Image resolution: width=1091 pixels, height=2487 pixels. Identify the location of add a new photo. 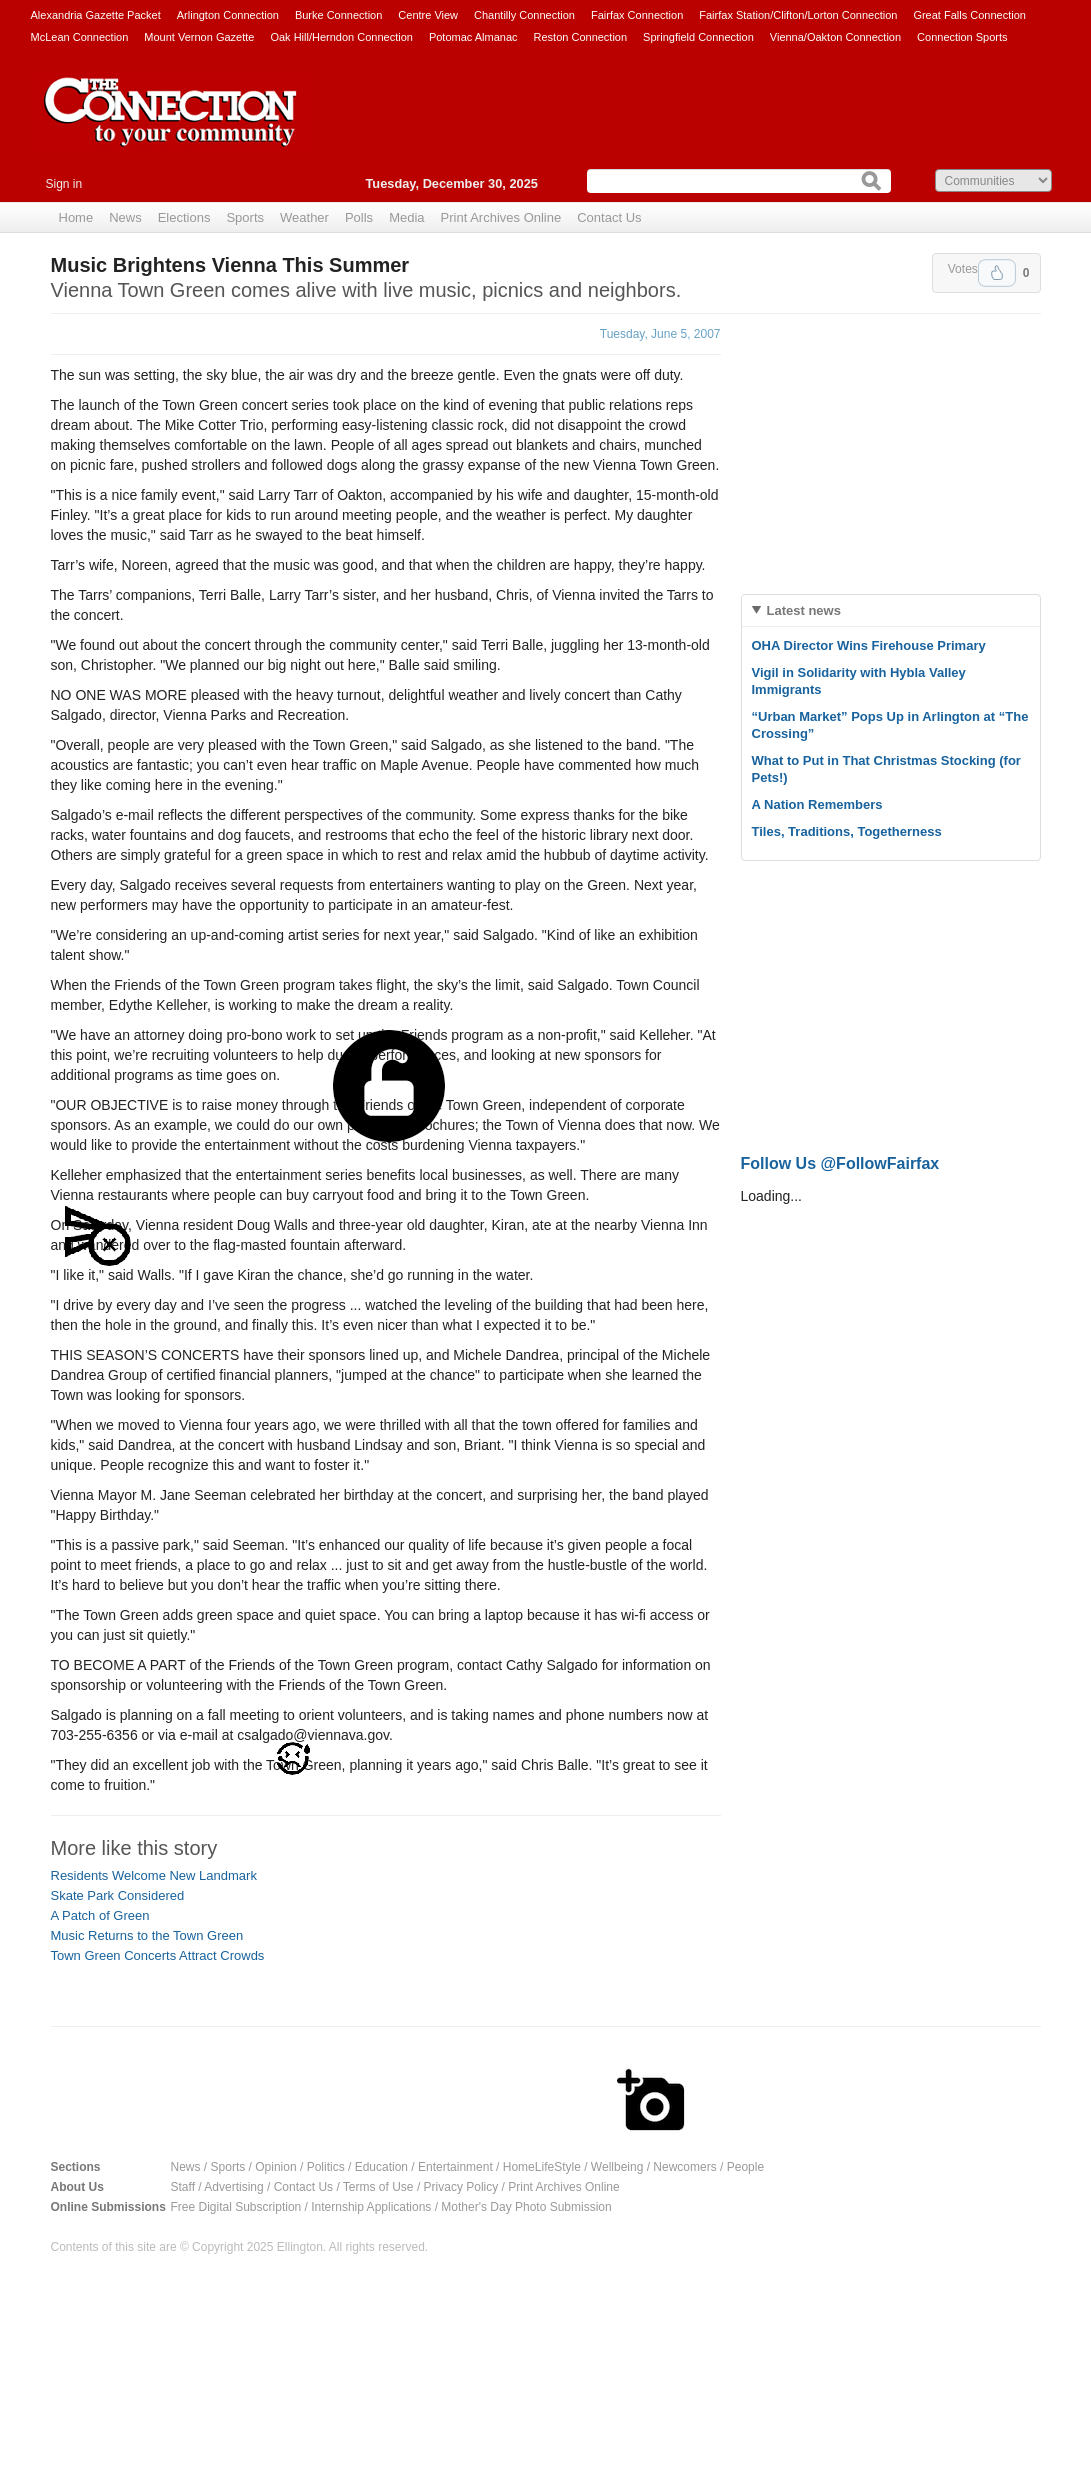
(652, 2101).